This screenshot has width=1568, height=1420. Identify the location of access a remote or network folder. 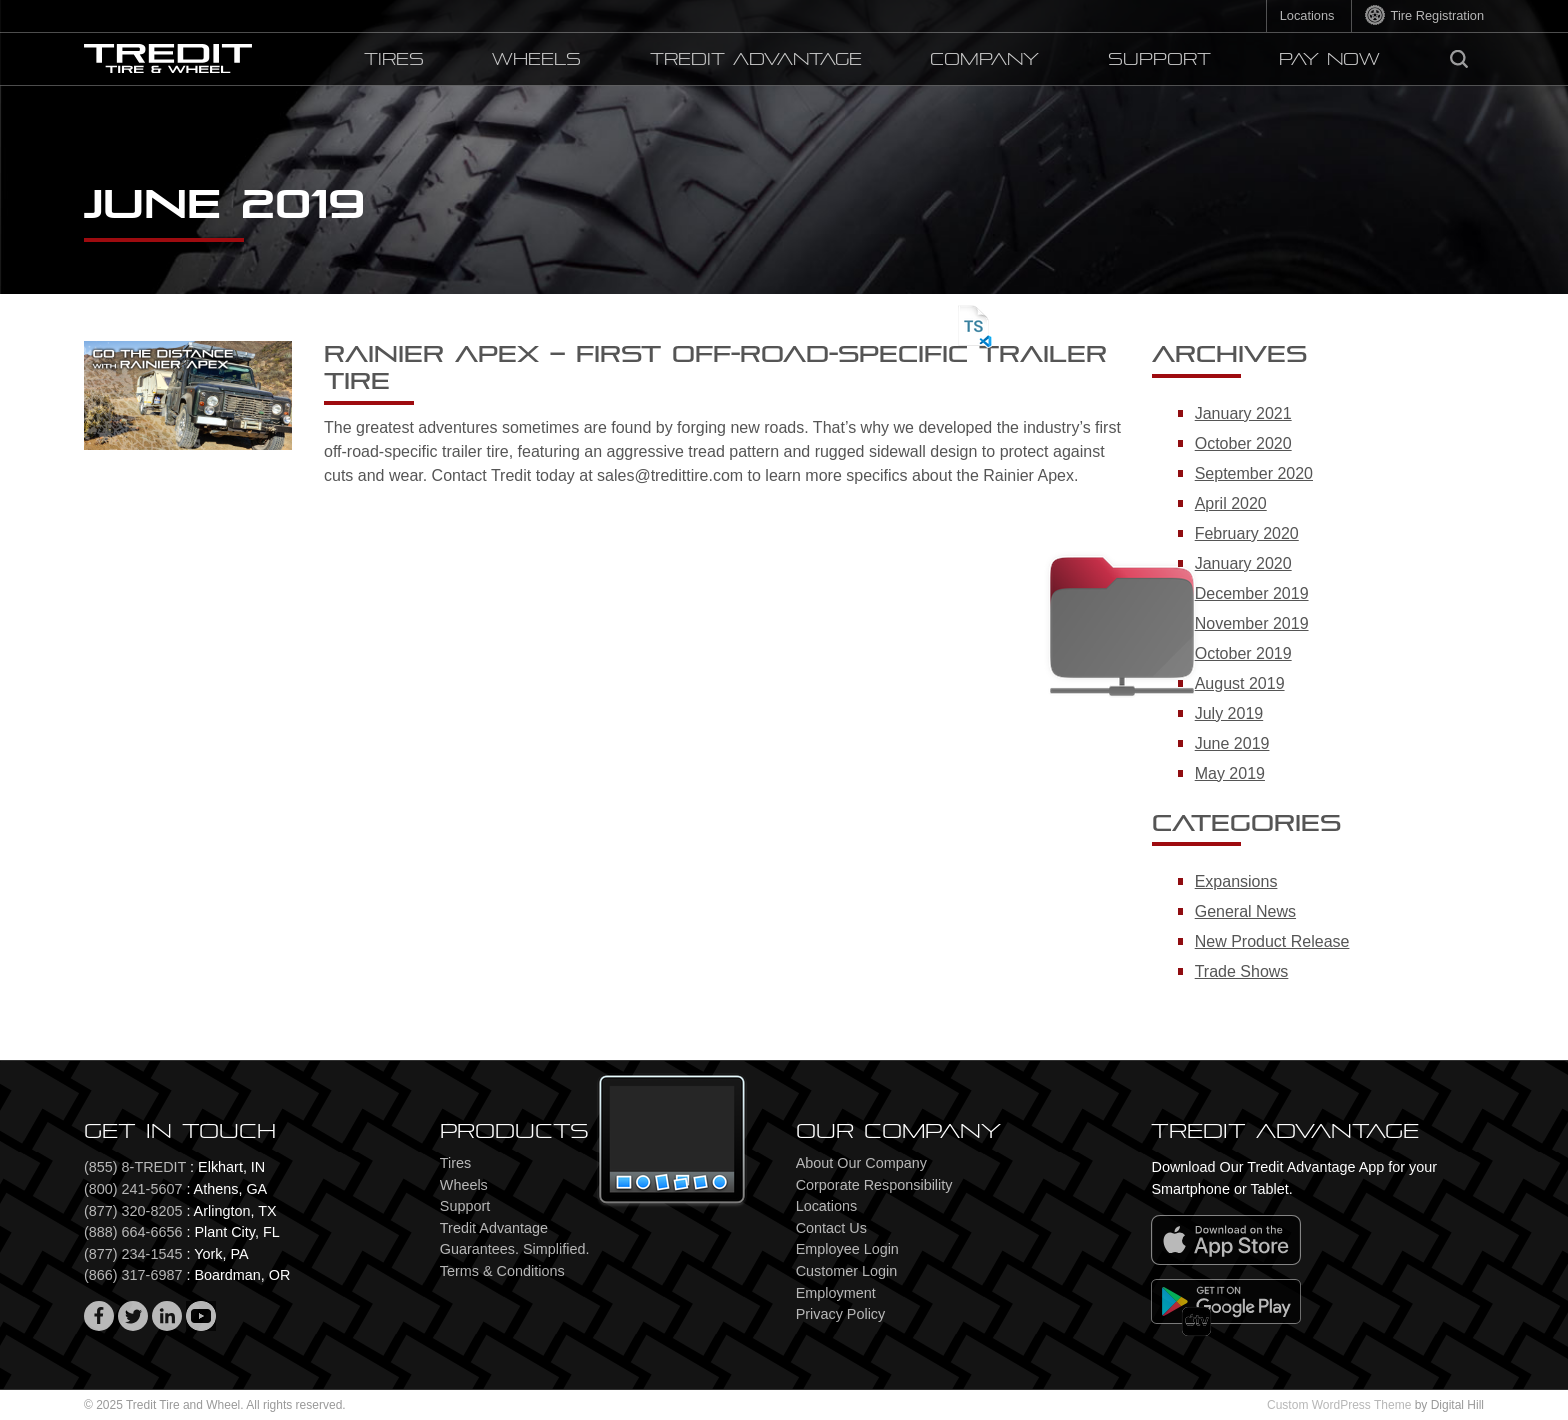
(1122, 624).